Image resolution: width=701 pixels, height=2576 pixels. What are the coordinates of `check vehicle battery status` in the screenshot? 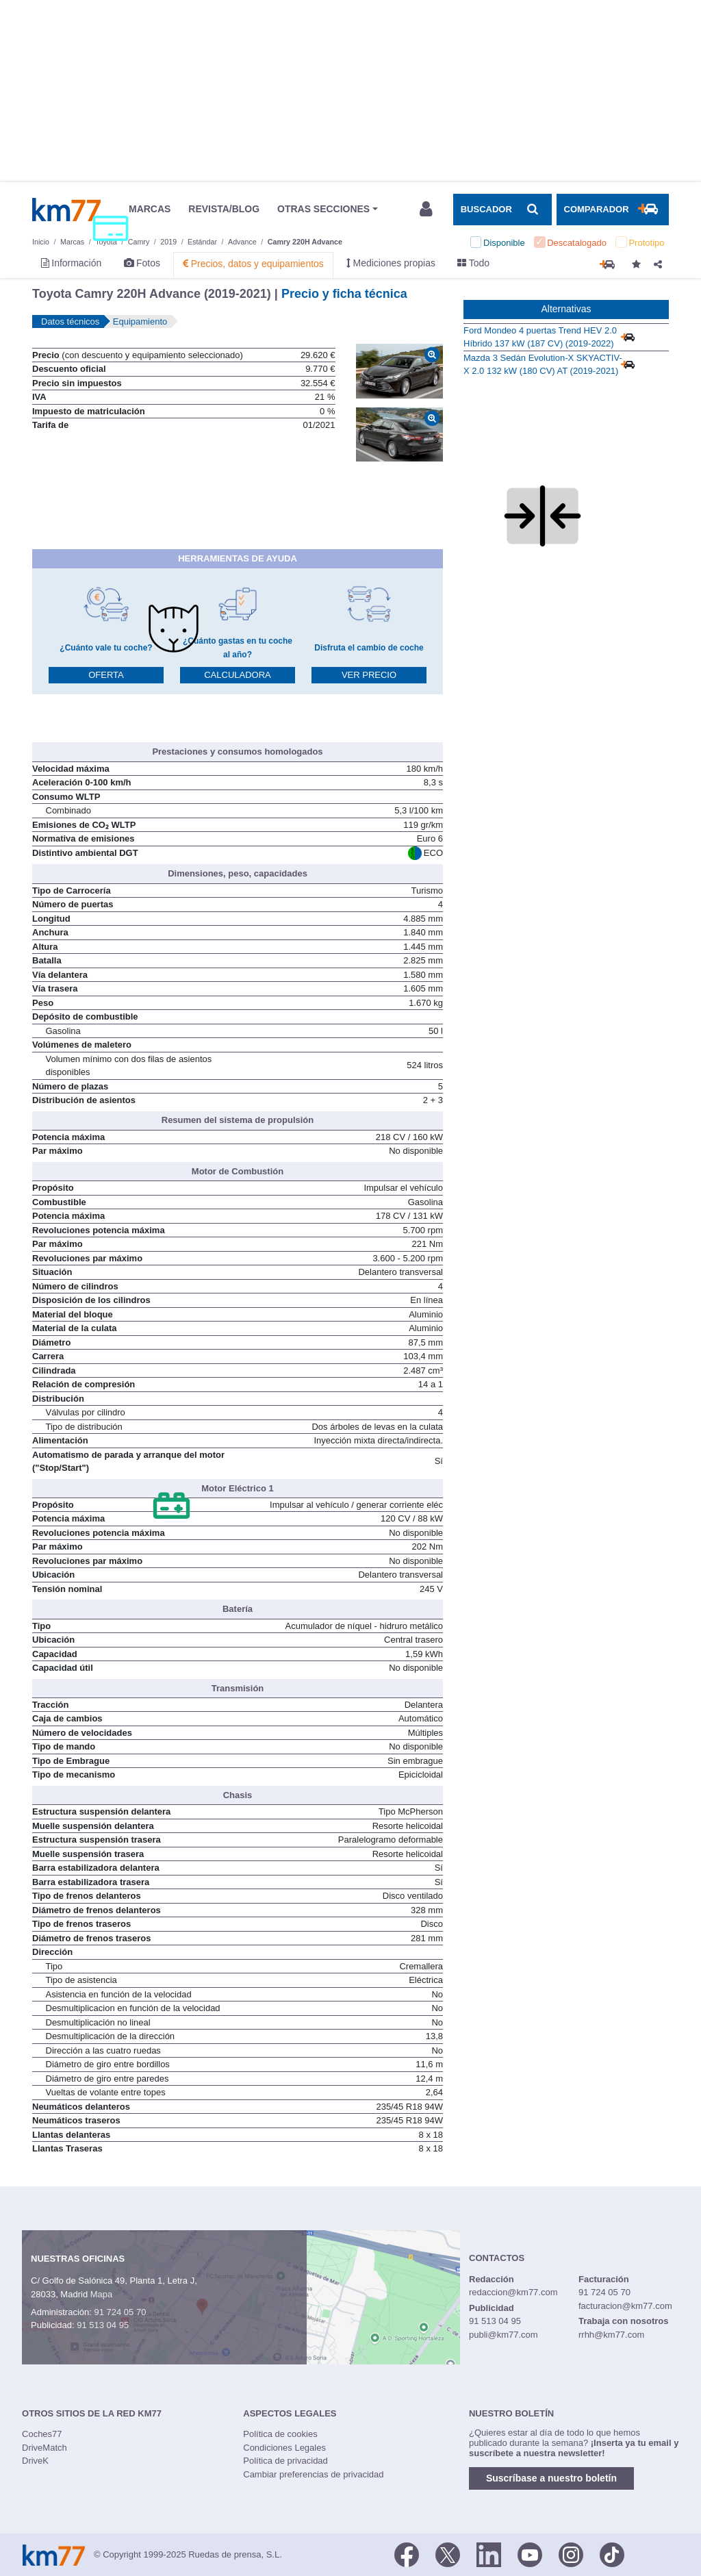 It's located at (171, 1506).